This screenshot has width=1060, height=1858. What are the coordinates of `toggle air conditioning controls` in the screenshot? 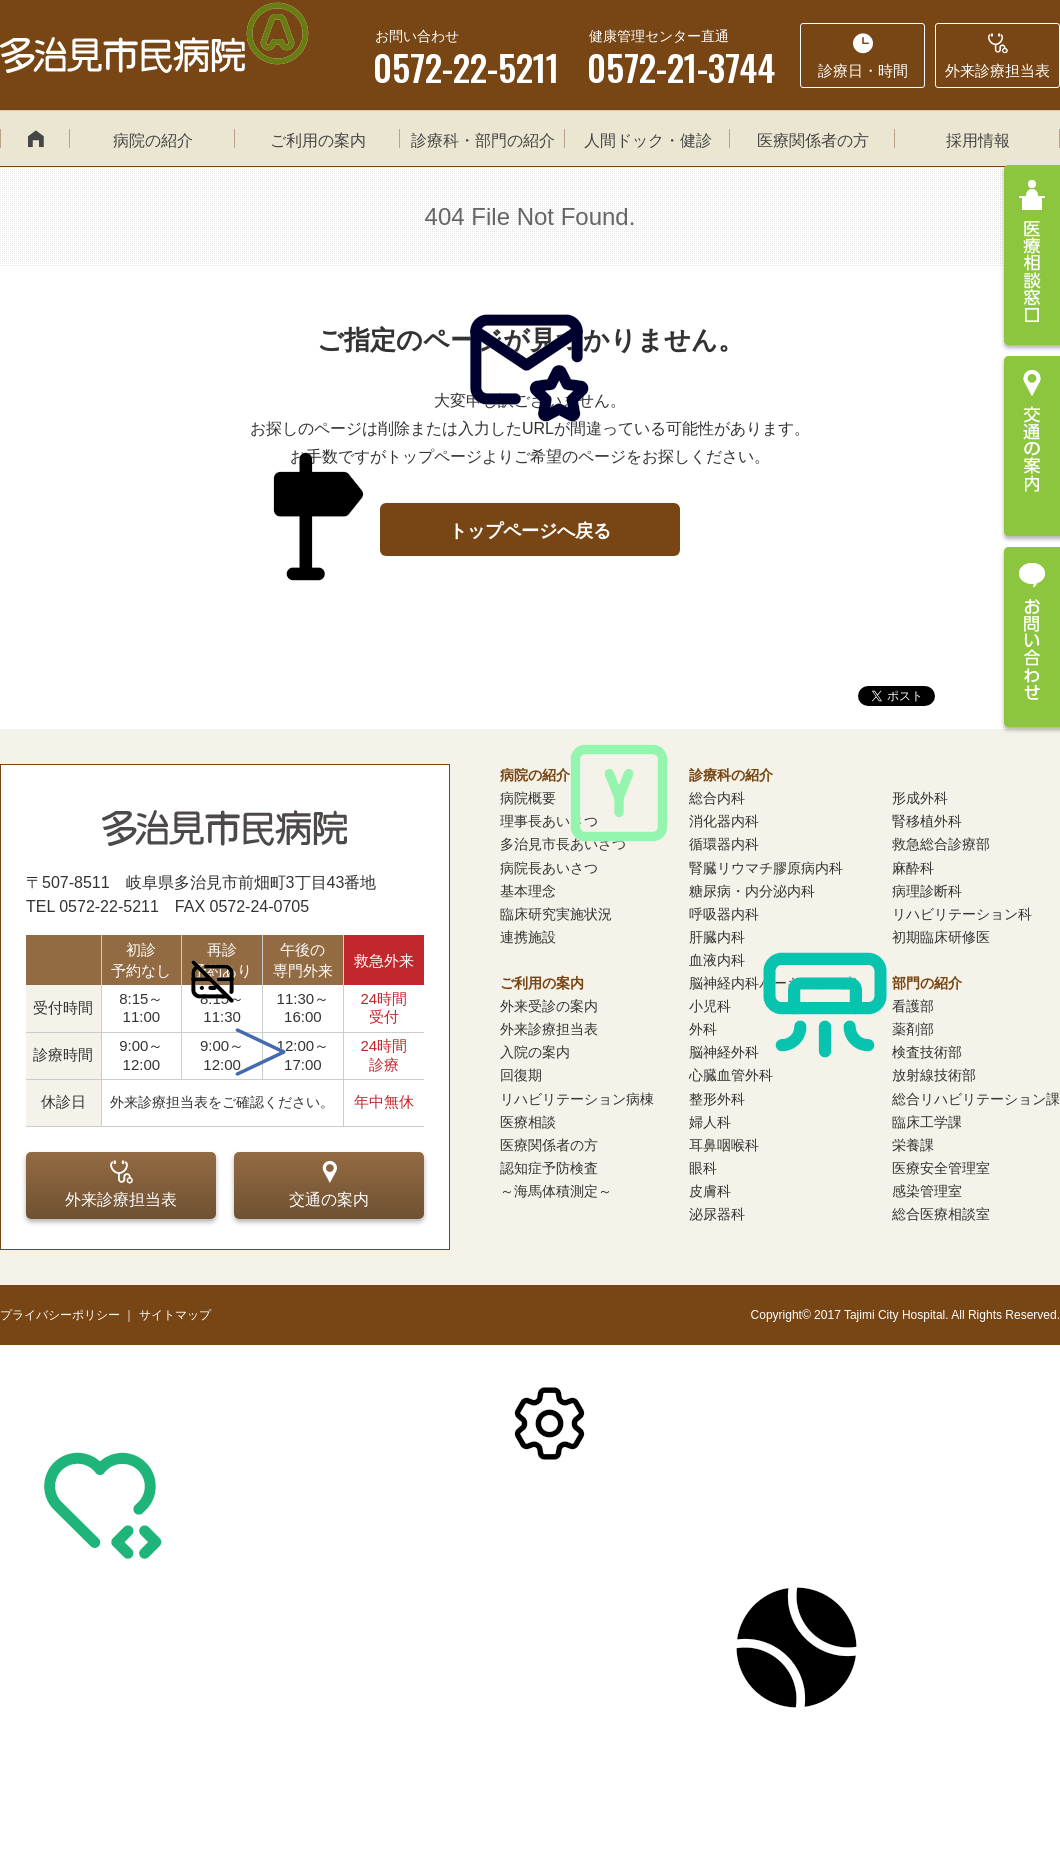 It's located at (825, 1002).